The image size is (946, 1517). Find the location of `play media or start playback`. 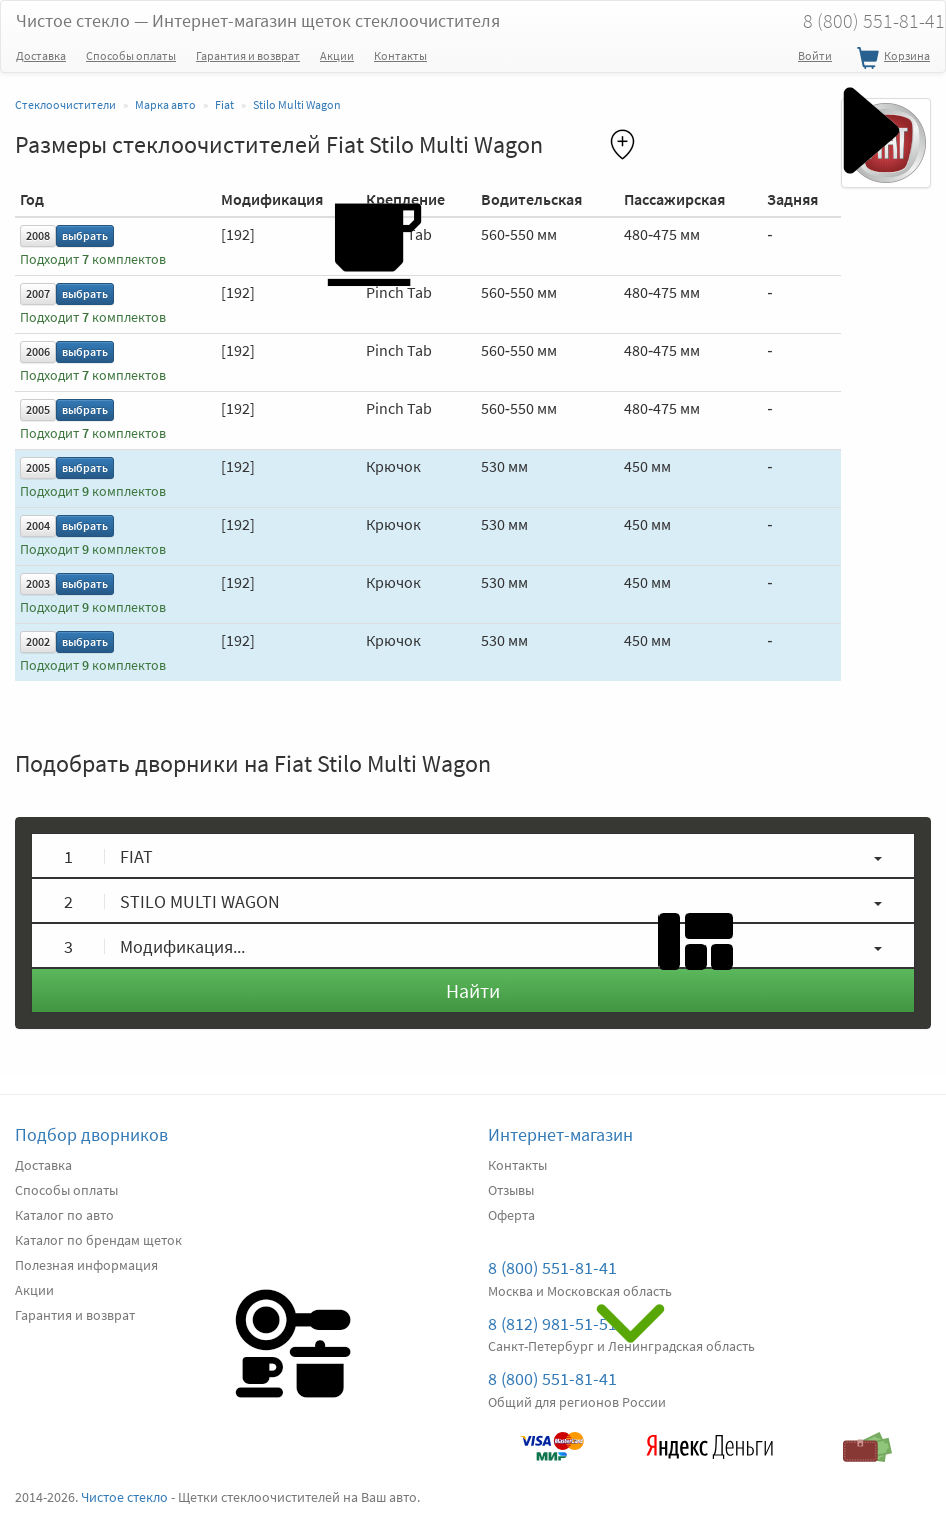

play media or start playback is located at coordinates (871, 130).